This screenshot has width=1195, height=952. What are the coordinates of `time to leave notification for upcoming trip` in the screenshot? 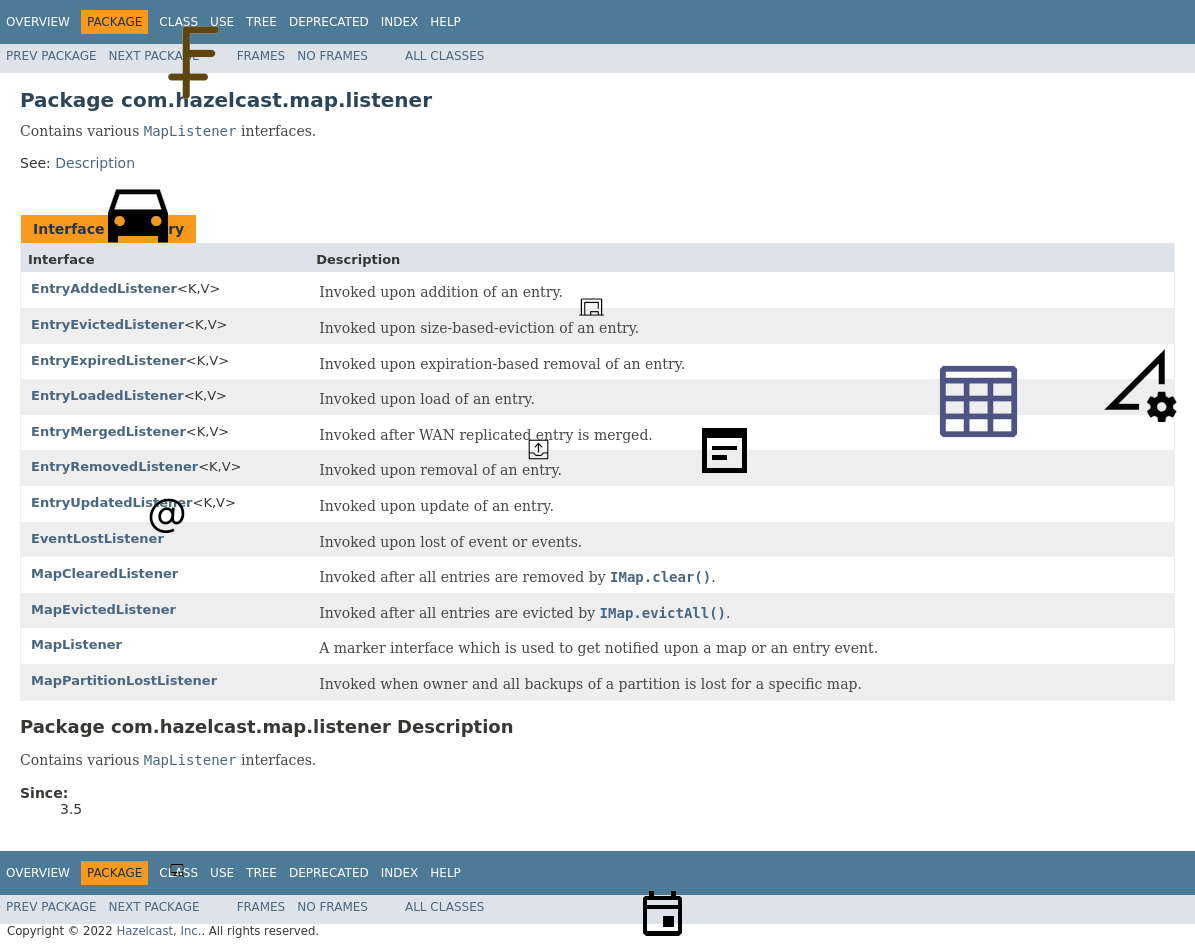 It's located at (138, 216).